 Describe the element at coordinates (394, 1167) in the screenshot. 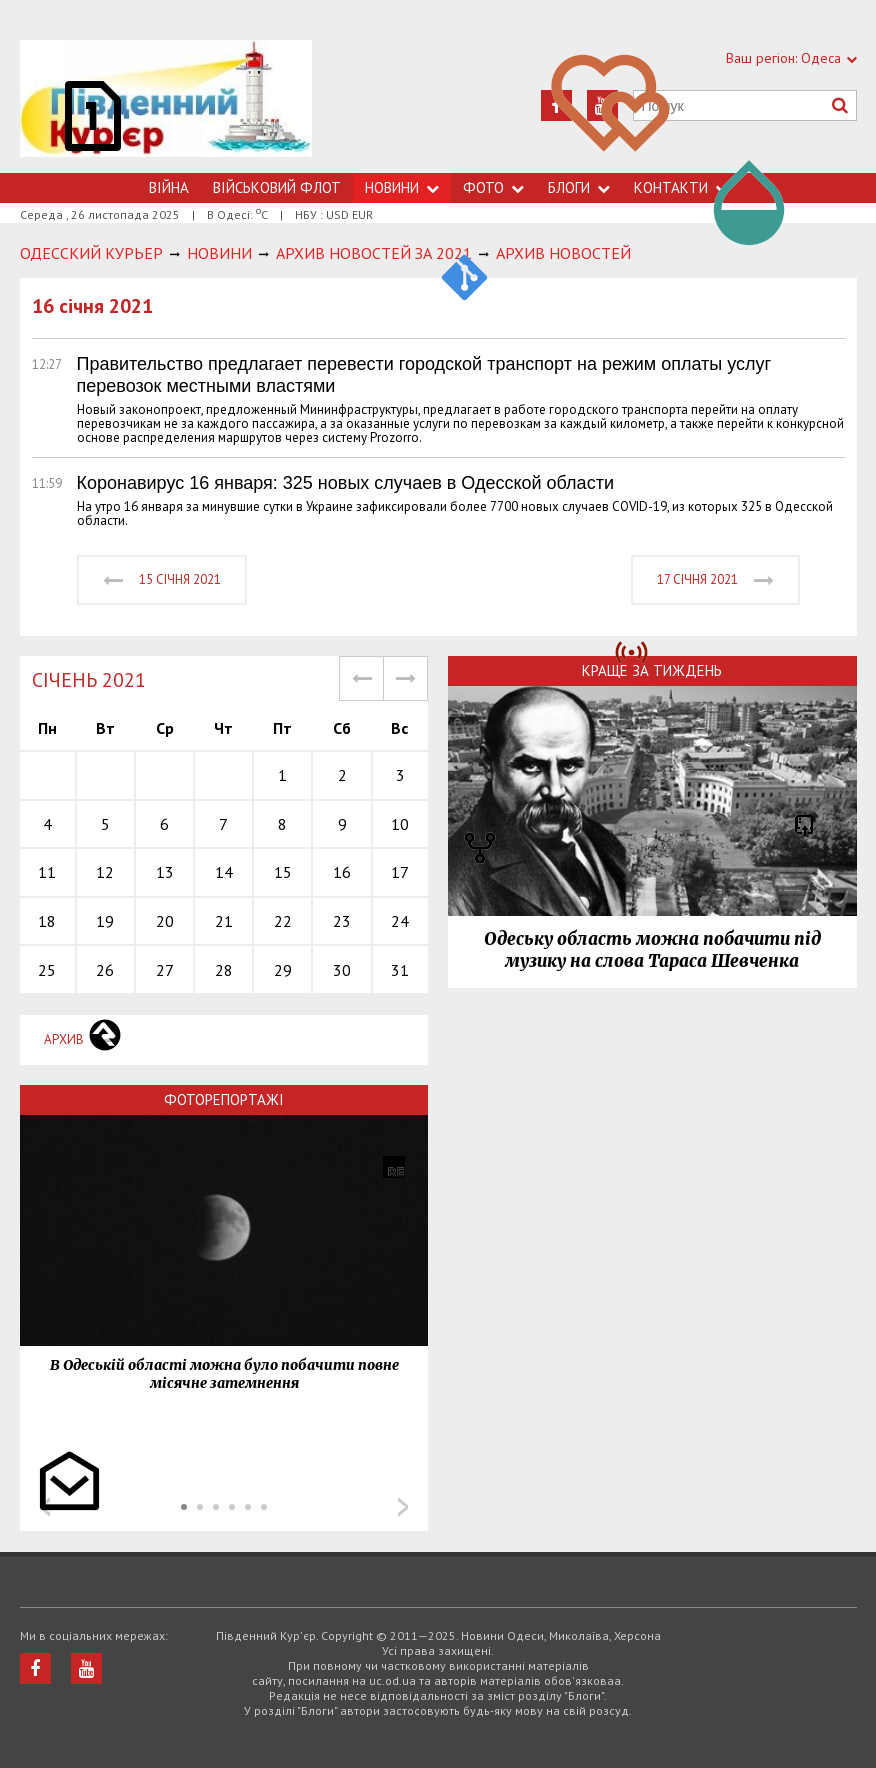

I see `reason programming language logo` at that location.